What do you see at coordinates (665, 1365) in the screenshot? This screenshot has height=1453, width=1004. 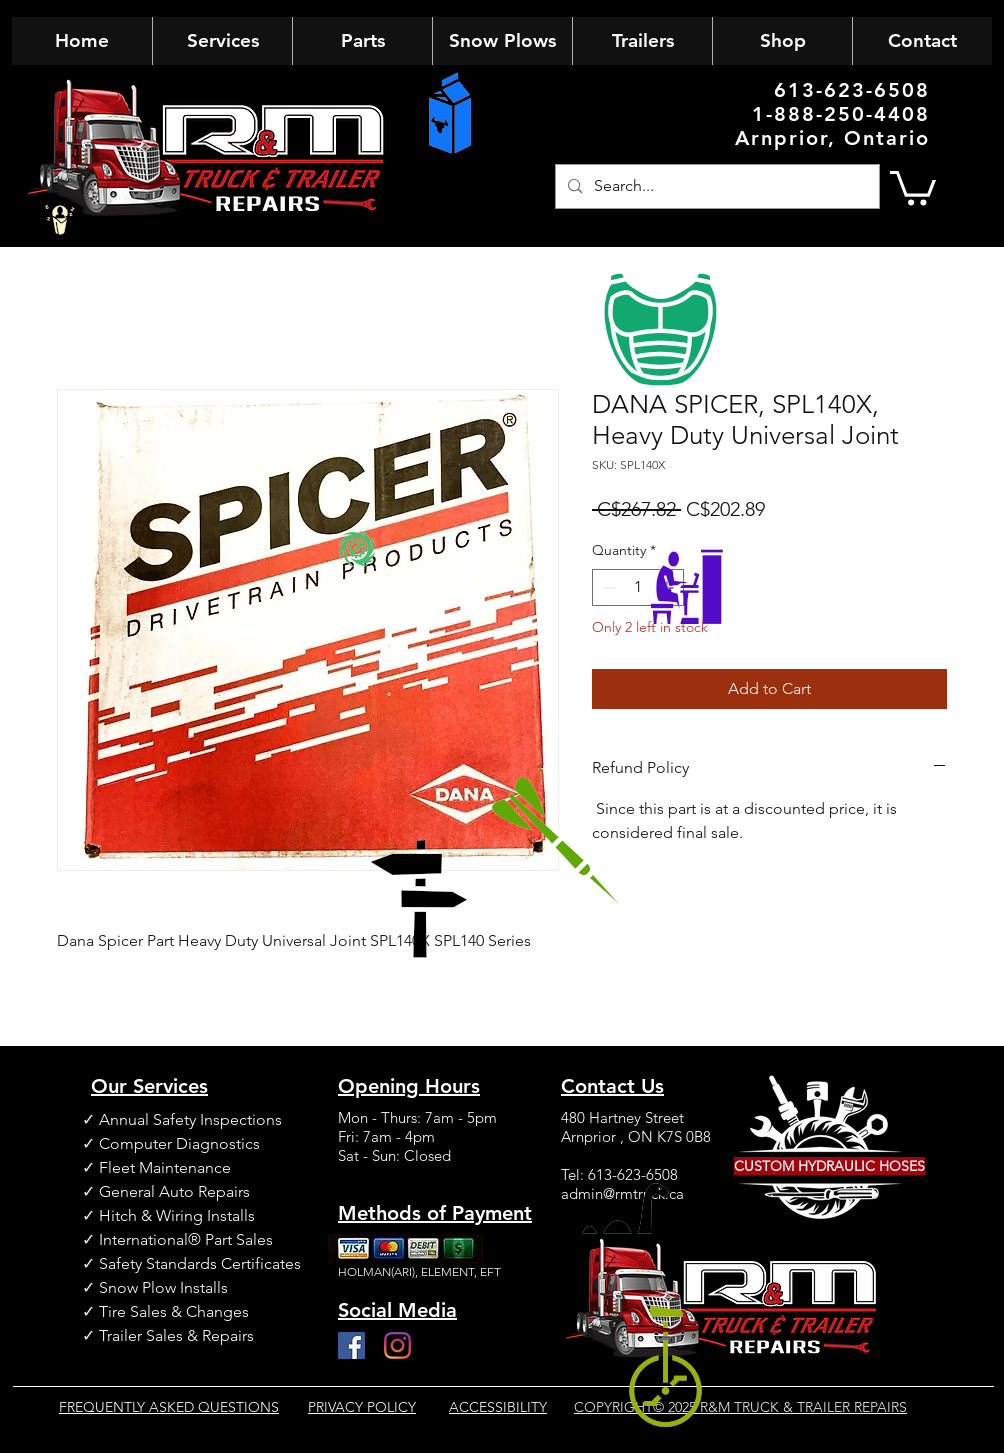 I see `select unicycle or single-wheel vehicle option` at bounding box center [665, 1365].